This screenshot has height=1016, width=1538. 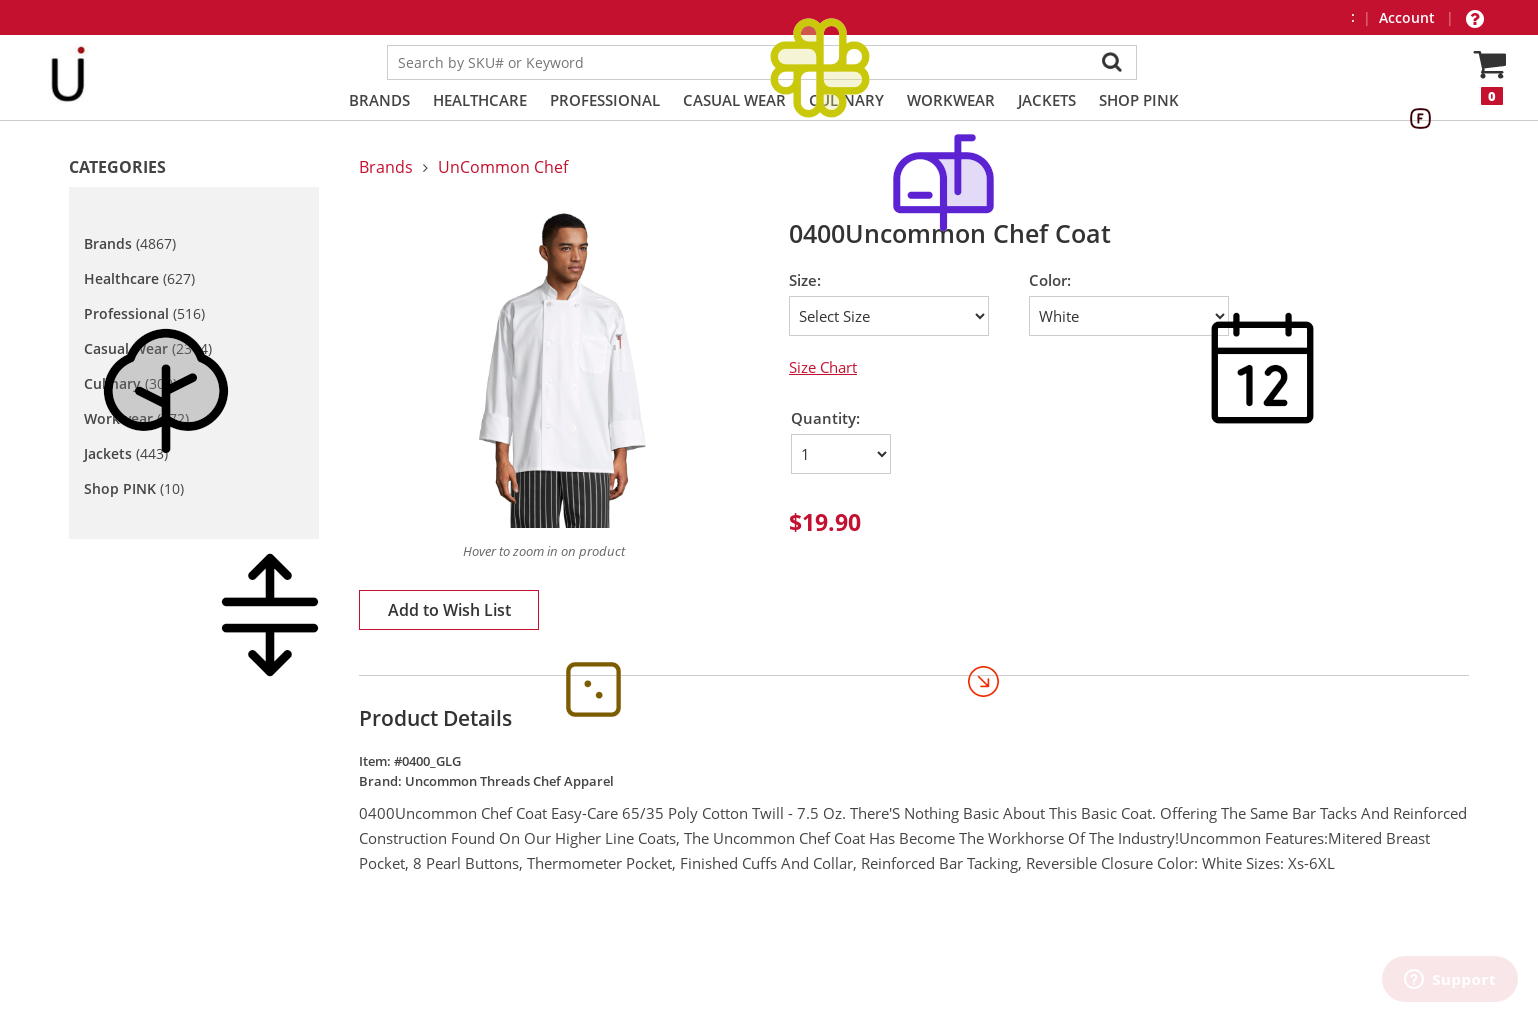 I want to click on roll dice or generate random number, so click(x=593, y=689).